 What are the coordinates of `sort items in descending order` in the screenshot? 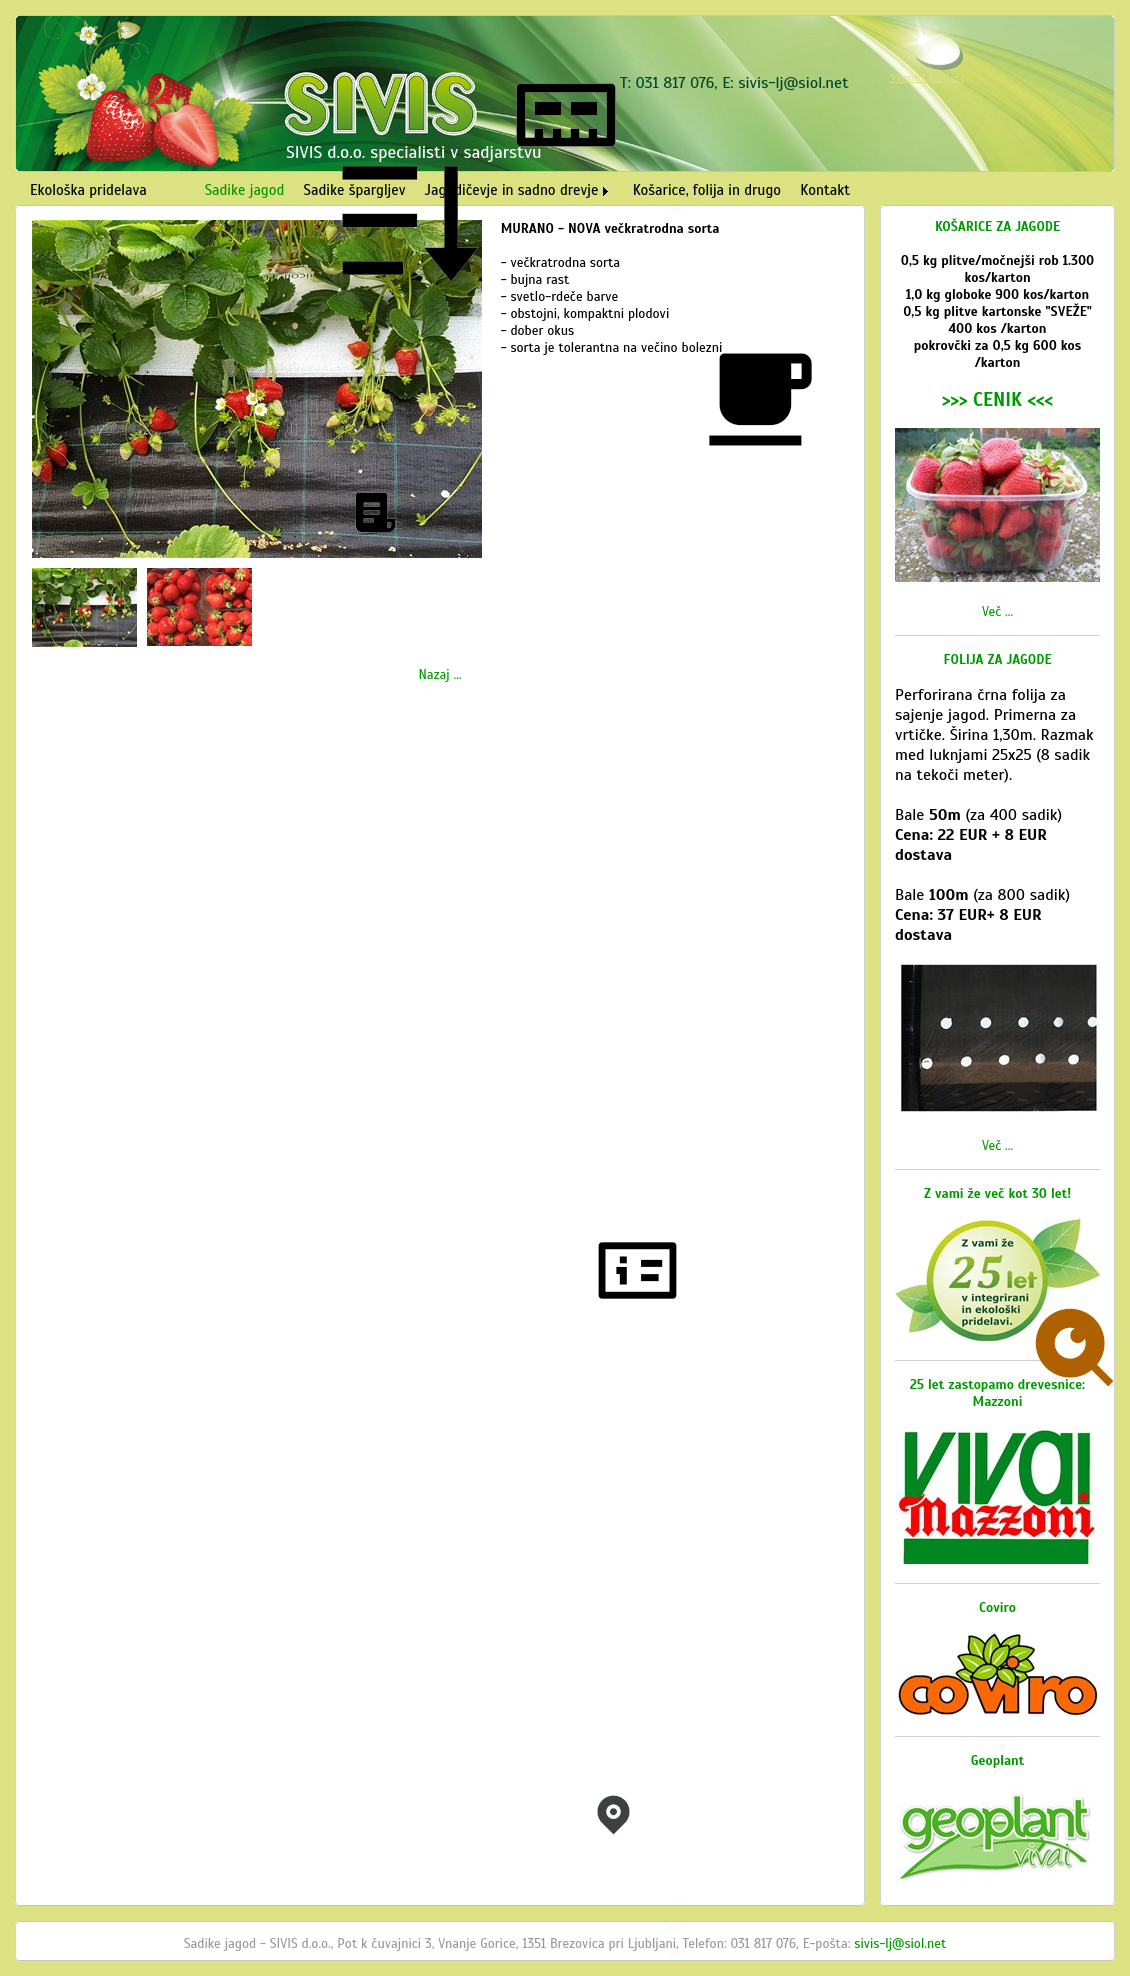 It's located at (403, 220).